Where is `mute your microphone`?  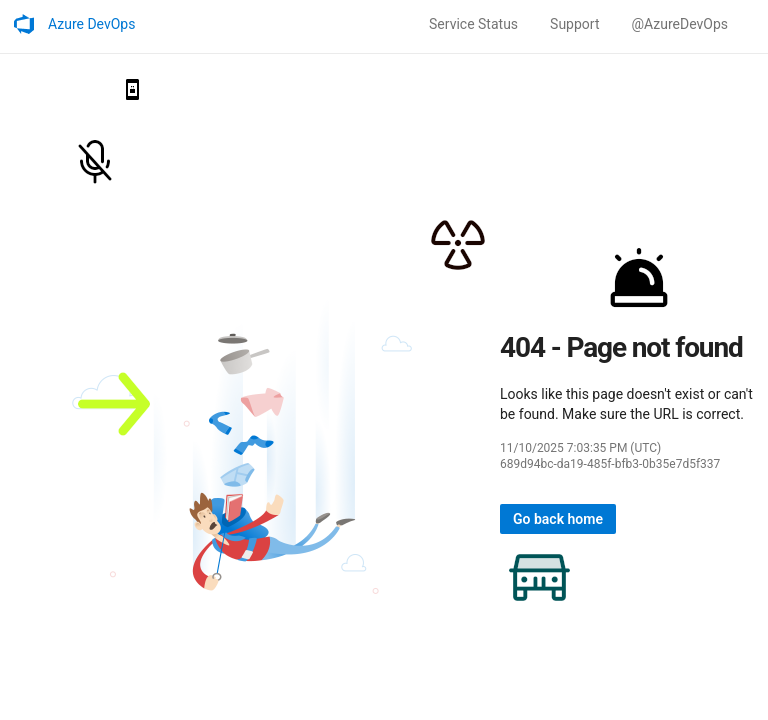 mute your microphone is located at coordinates (95, 161).